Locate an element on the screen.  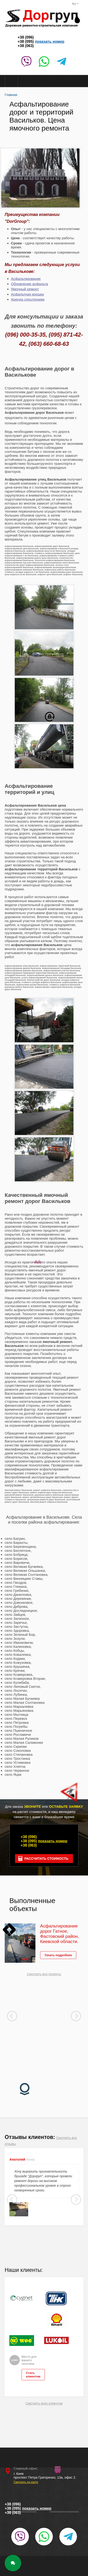
palantir technologies company logo is located at coordinates (25, 2089).